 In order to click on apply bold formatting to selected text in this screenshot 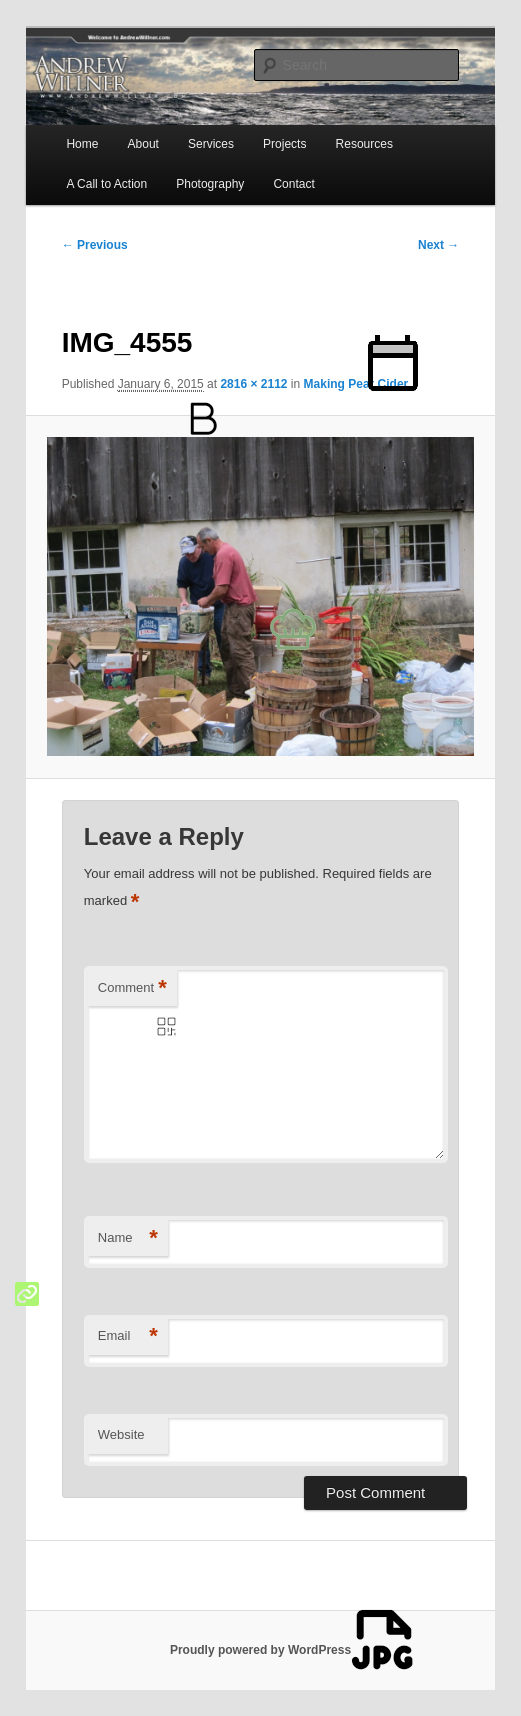, I will do `click(201, 419)`.